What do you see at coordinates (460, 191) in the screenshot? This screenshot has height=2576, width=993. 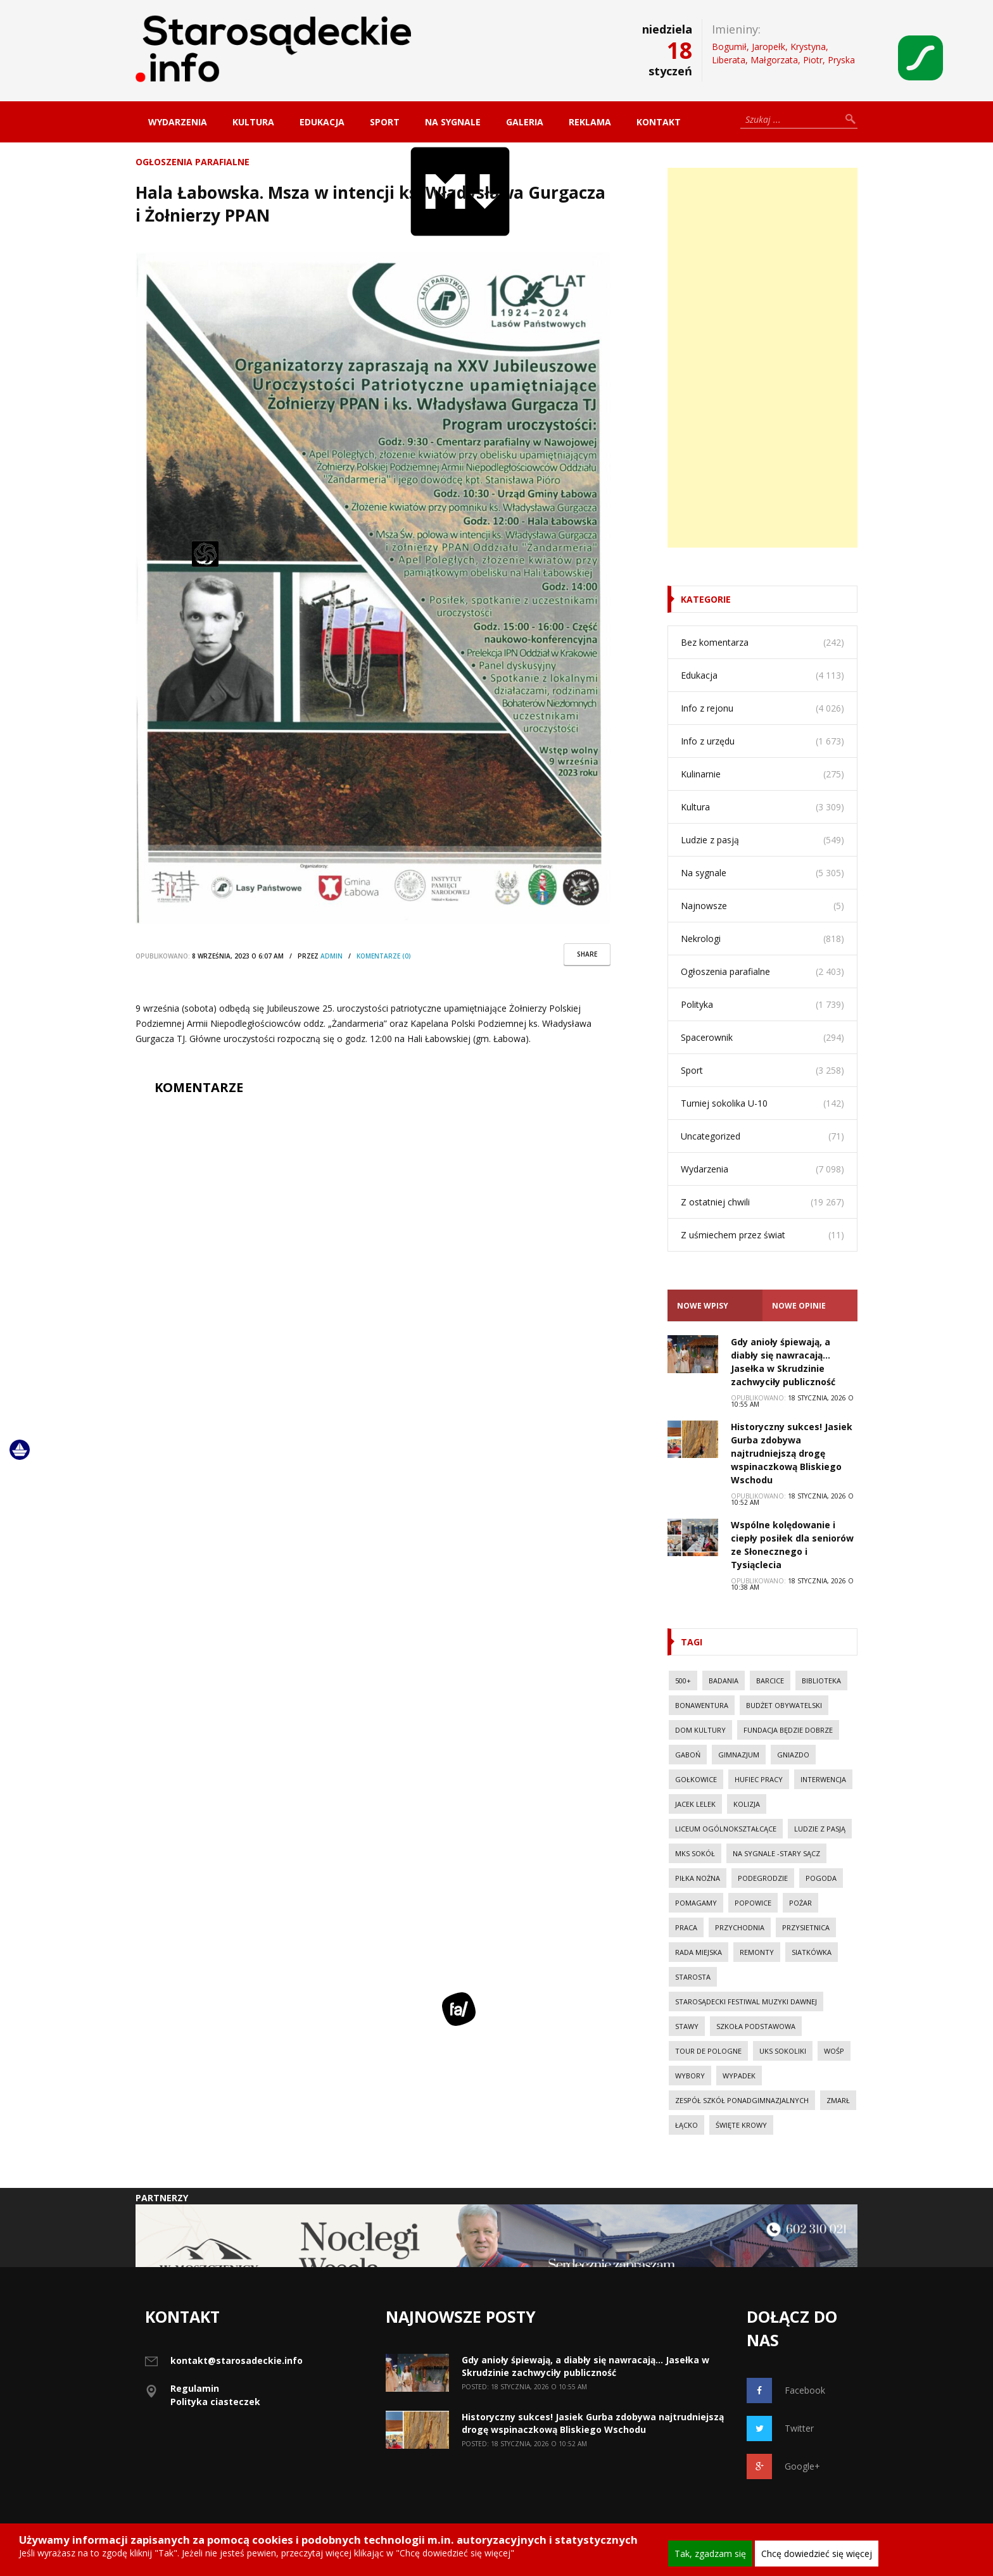 I see `download markdown file` at bounding box center [460, 191].